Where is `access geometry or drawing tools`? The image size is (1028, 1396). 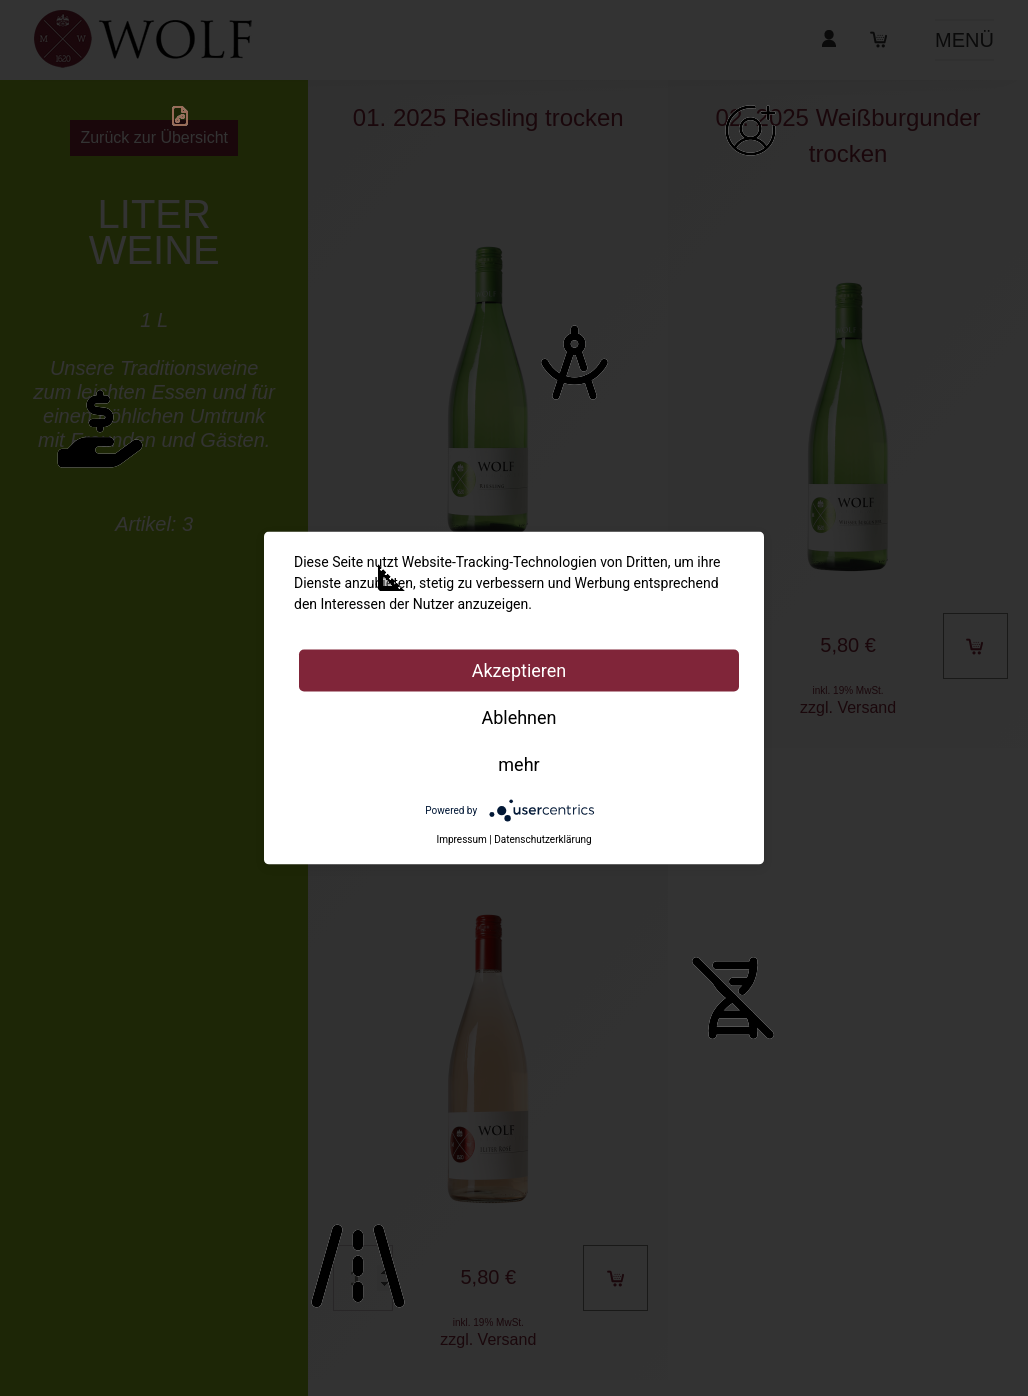 access geometry or drawing tools is located at coordinates (574, 362).